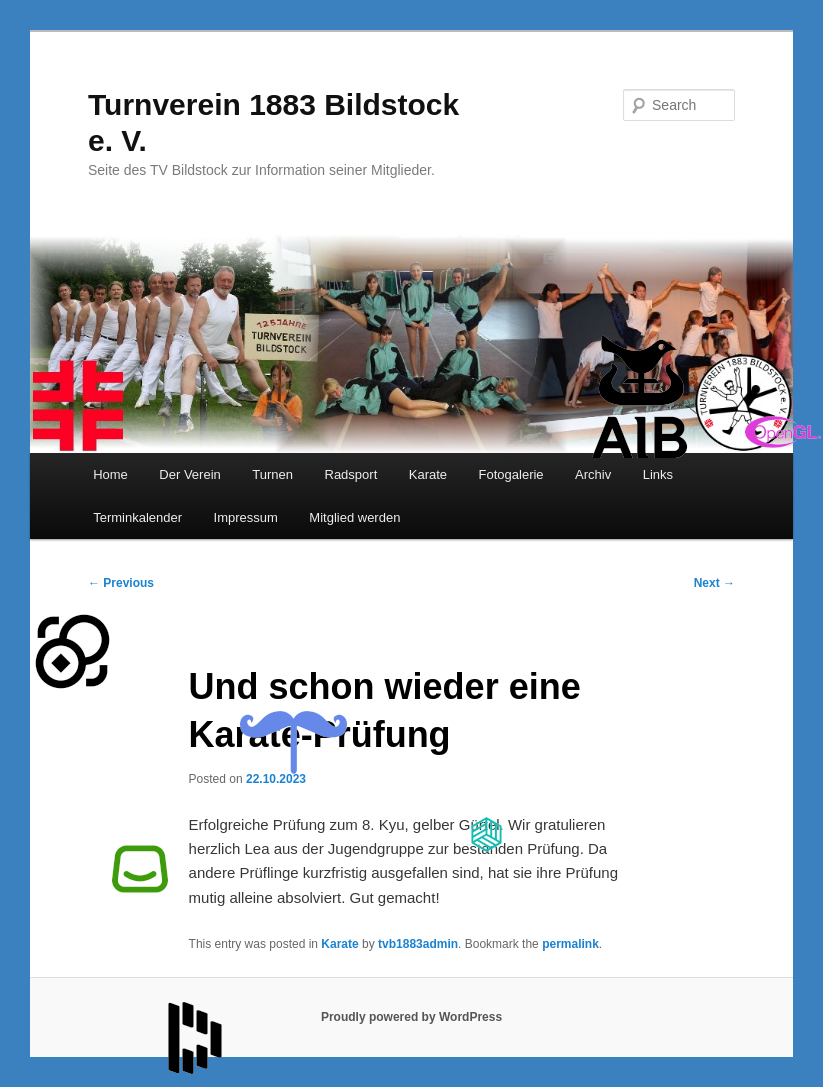 This screenshot has width=823, height=1087. What do you see at coordinates (639, 396) in the screenshot?
I see `AIB (Allied Irish Banks) logo` at bounding box center [639, 396].